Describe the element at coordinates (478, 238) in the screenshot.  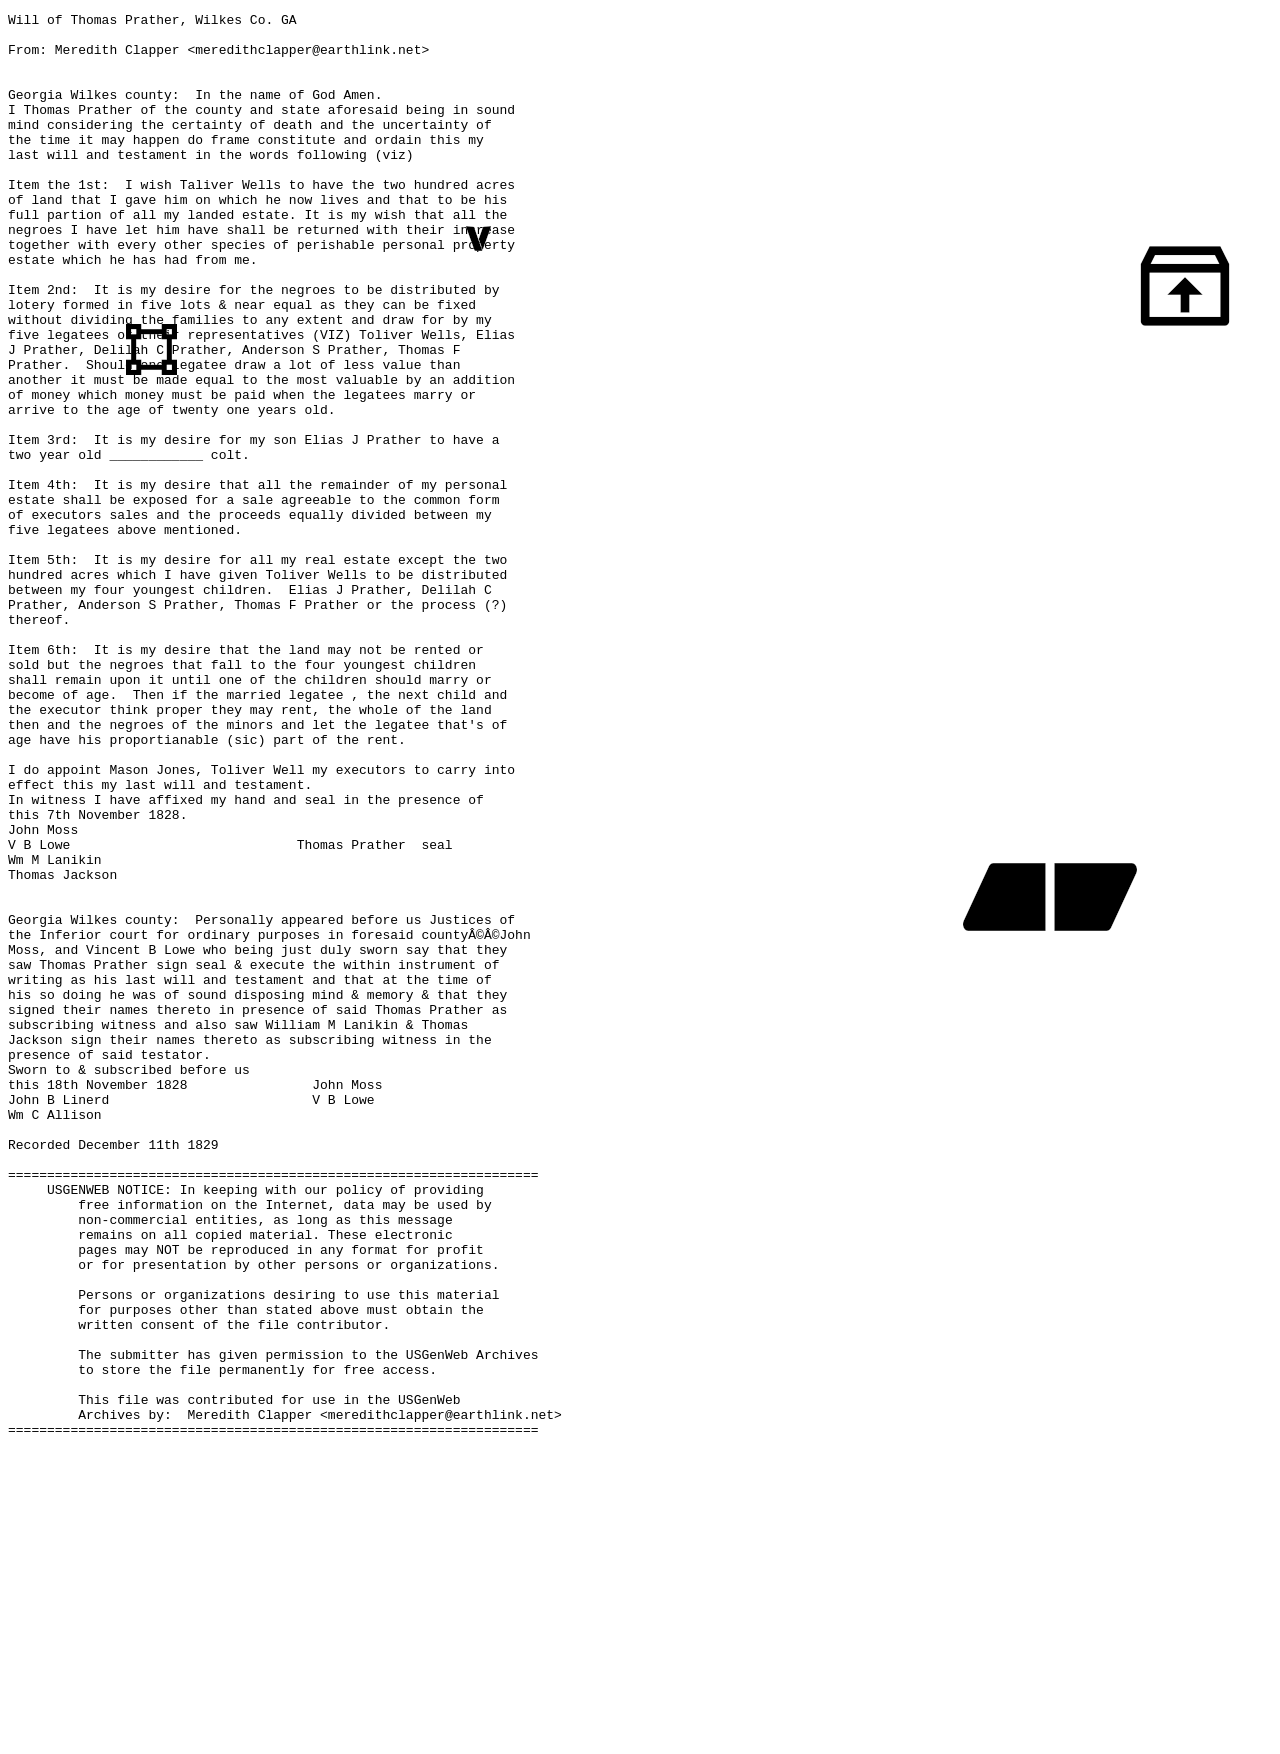
I see `V programming language logo` at that location.